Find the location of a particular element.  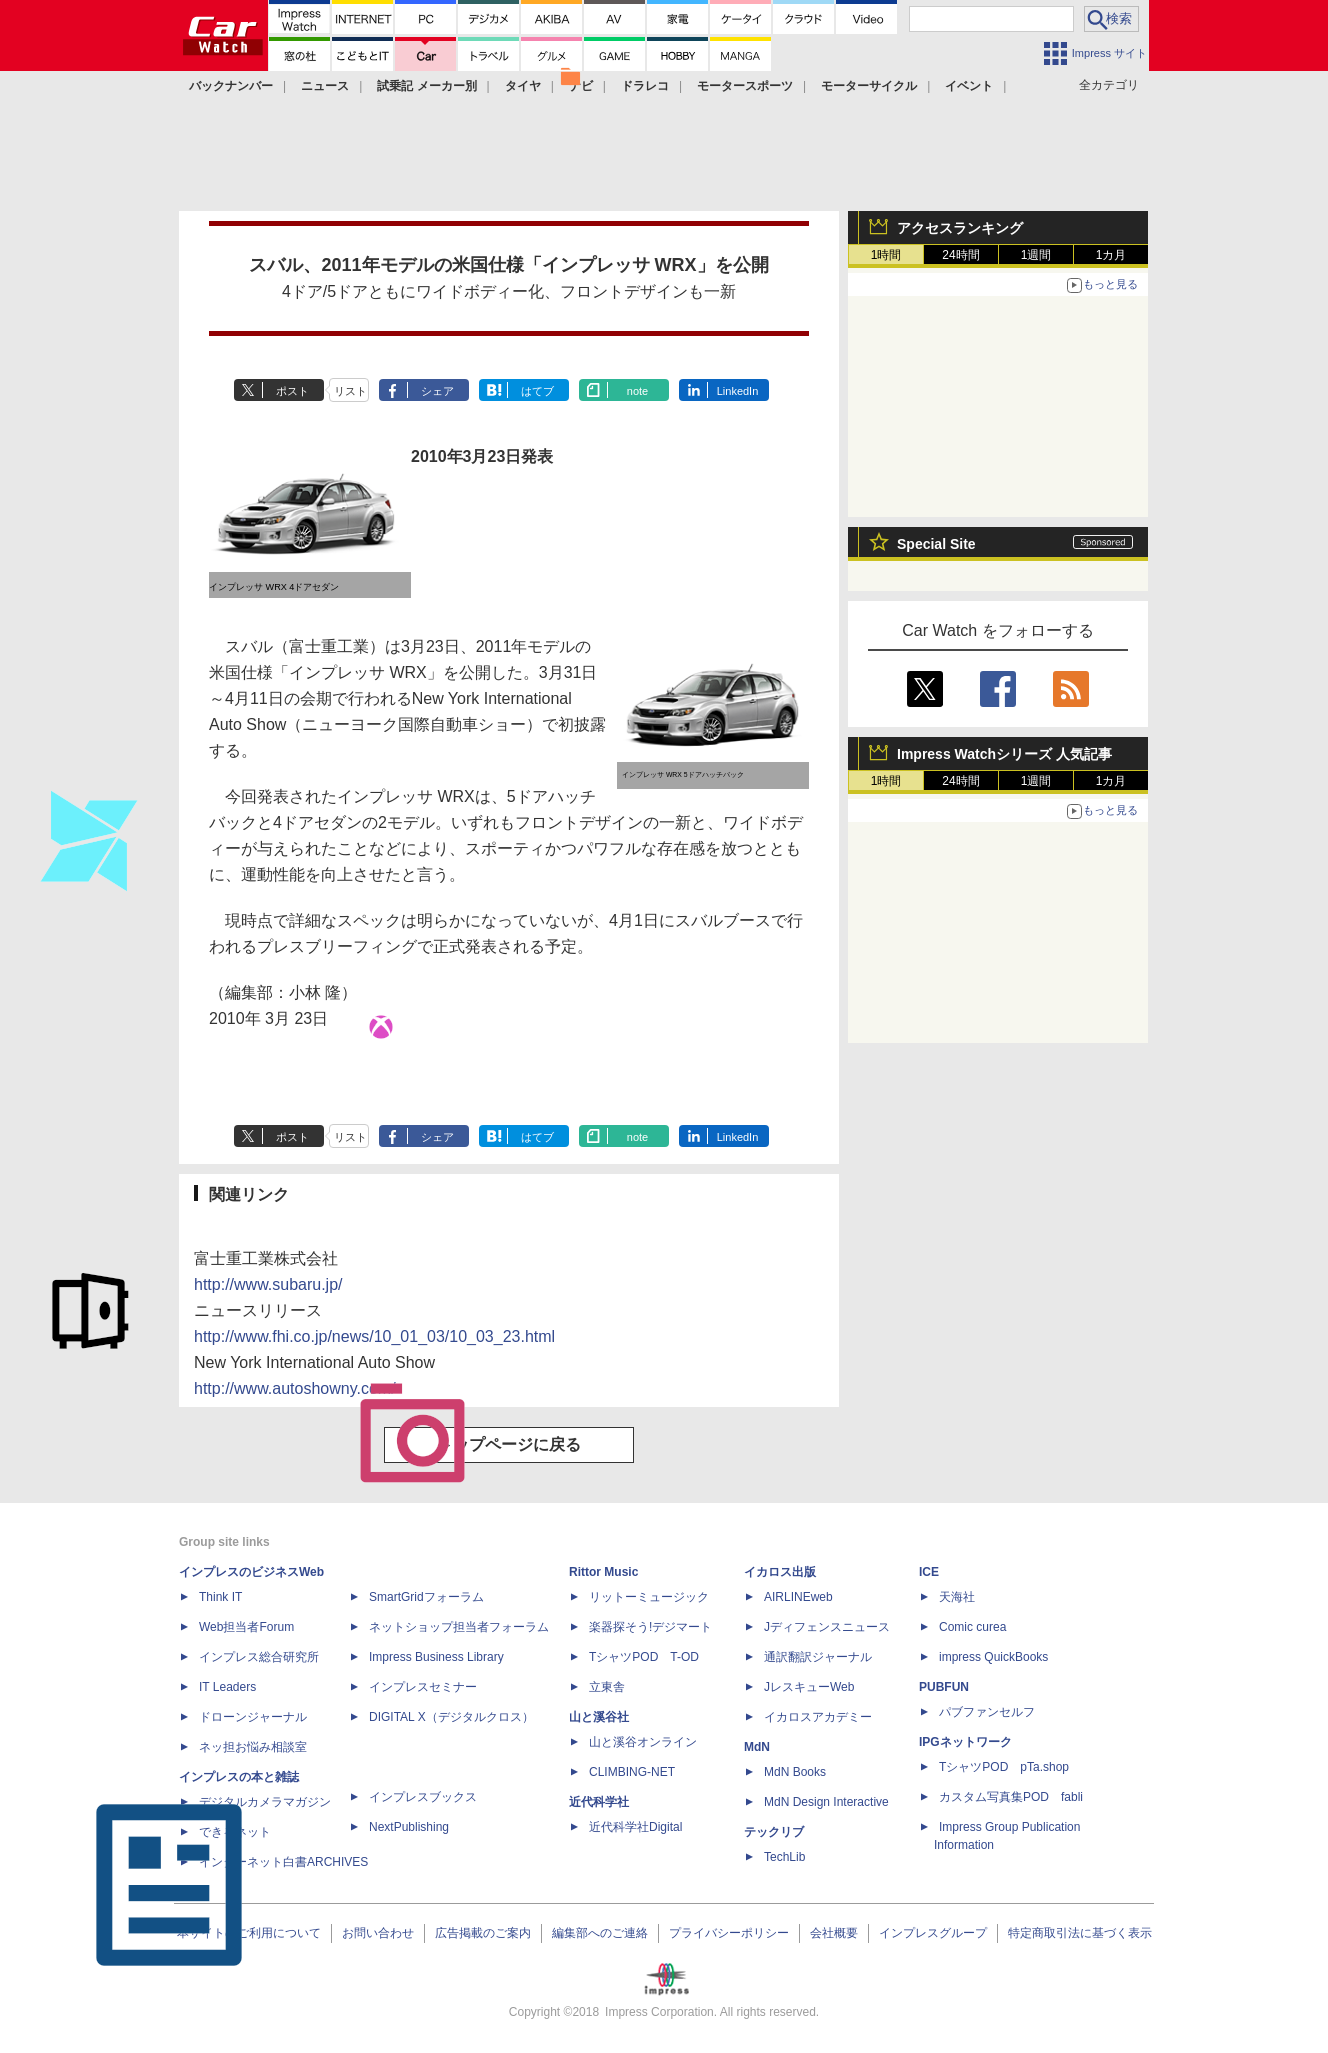

open folder to view files is located at coordinates (570, 76).